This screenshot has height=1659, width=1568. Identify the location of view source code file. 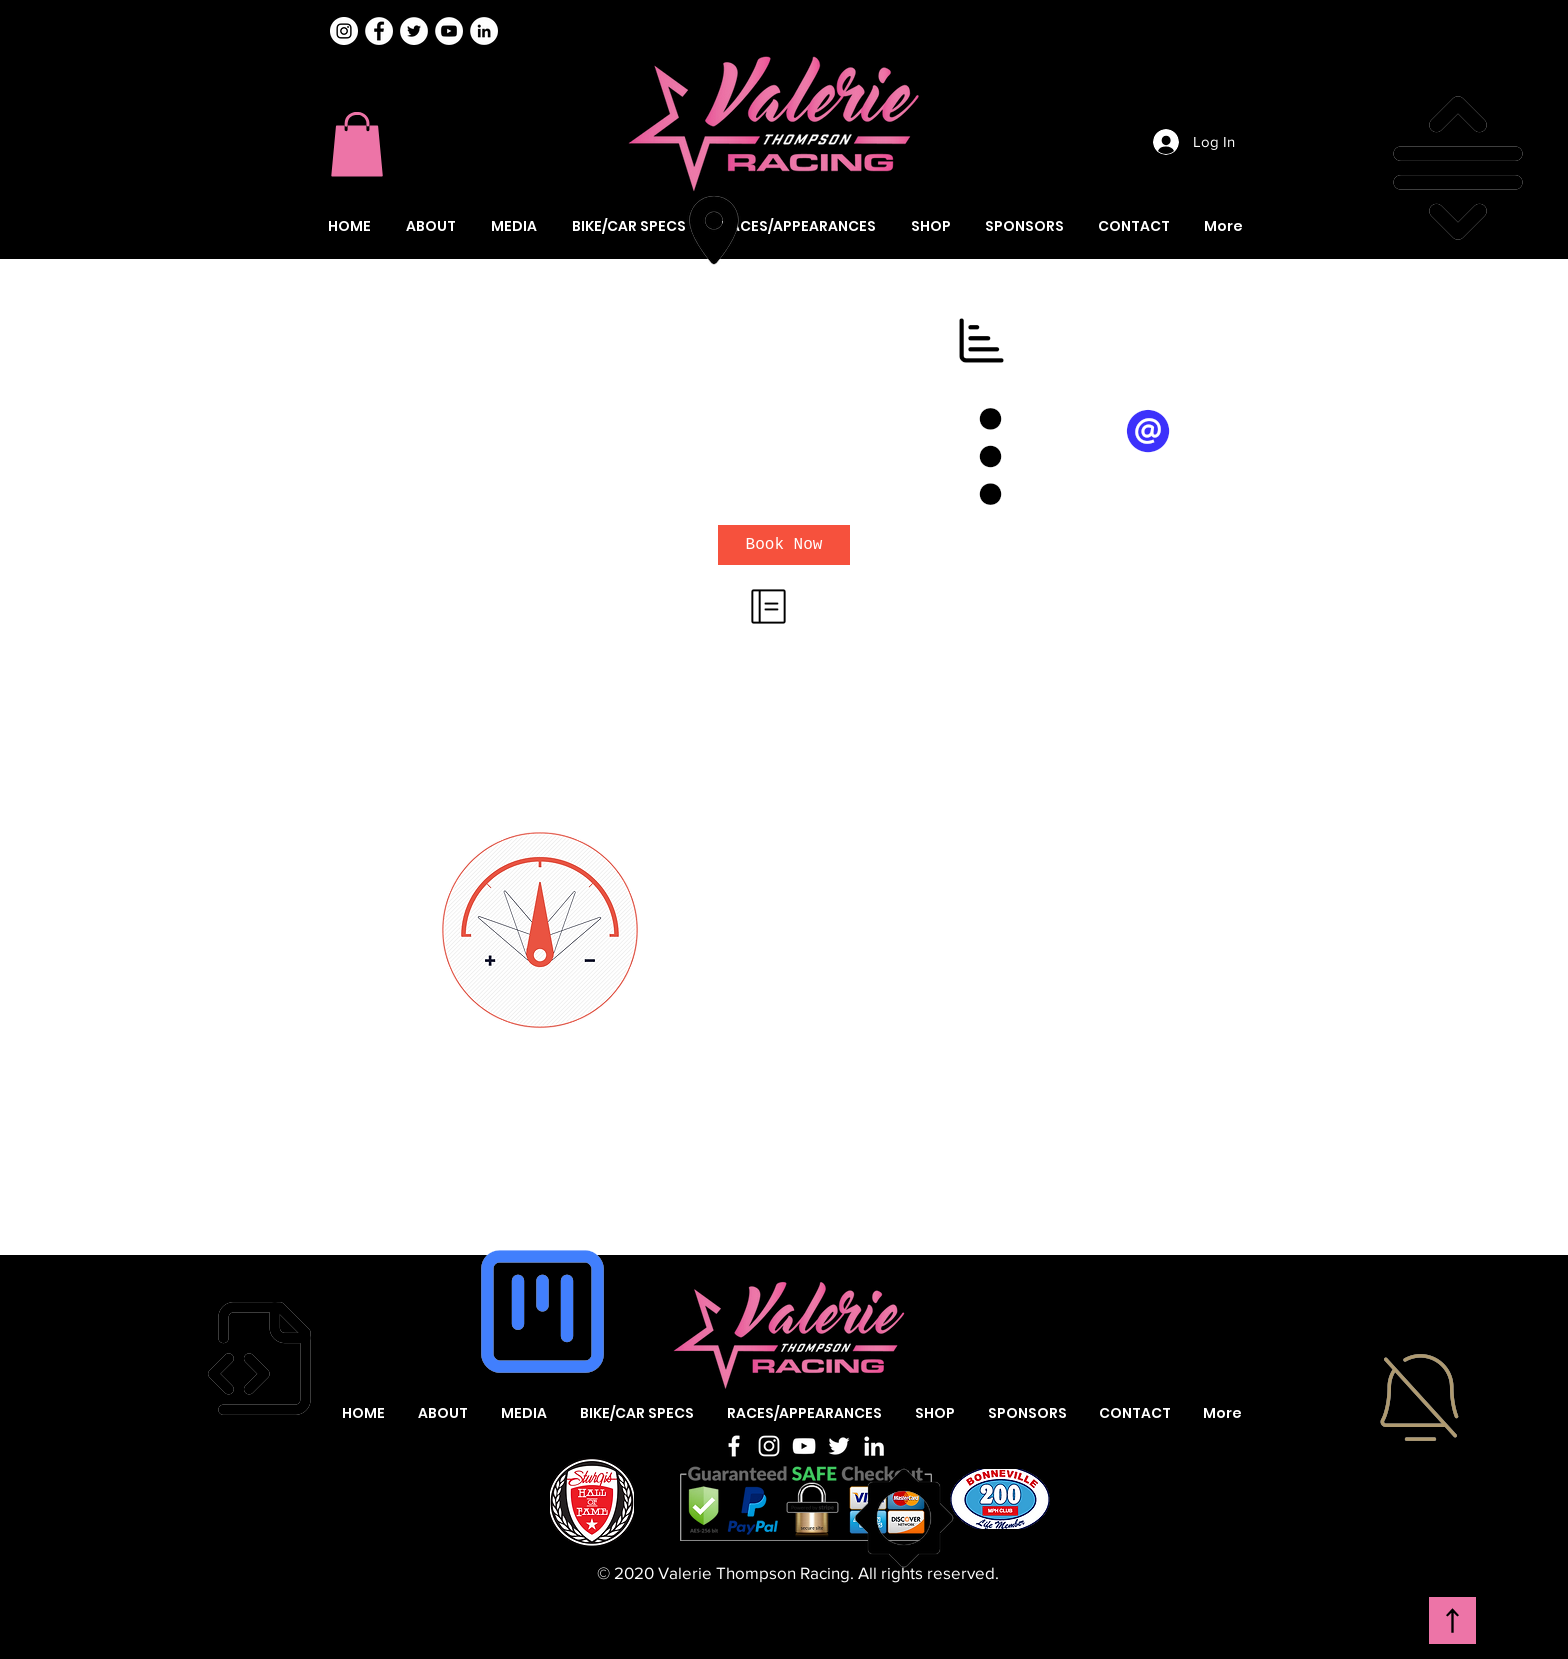
(264, 1358).